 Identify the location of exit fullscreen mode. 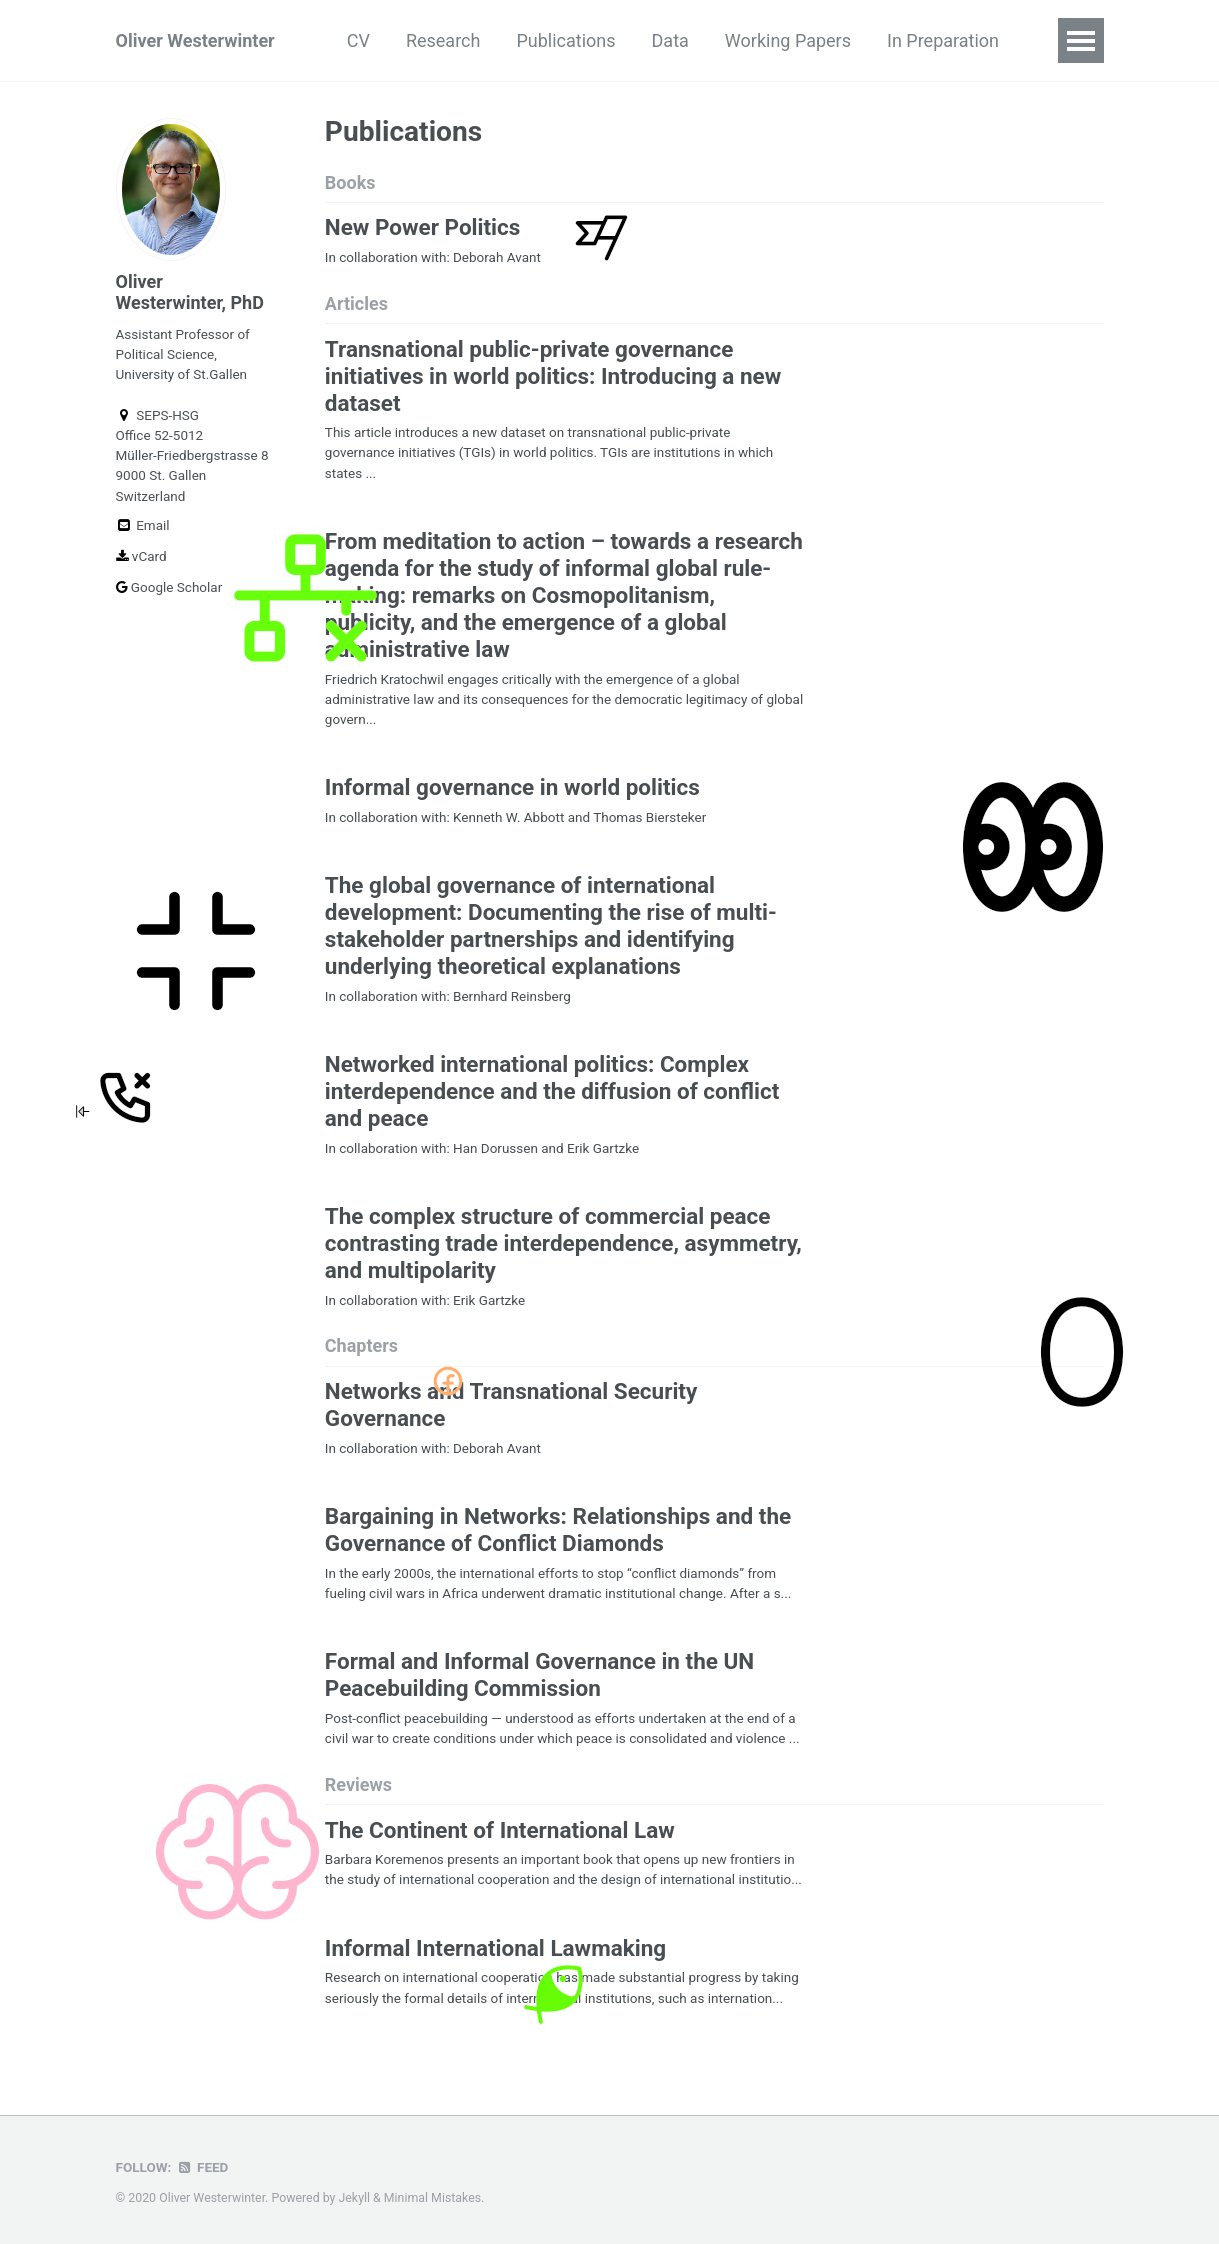
(196, 951).